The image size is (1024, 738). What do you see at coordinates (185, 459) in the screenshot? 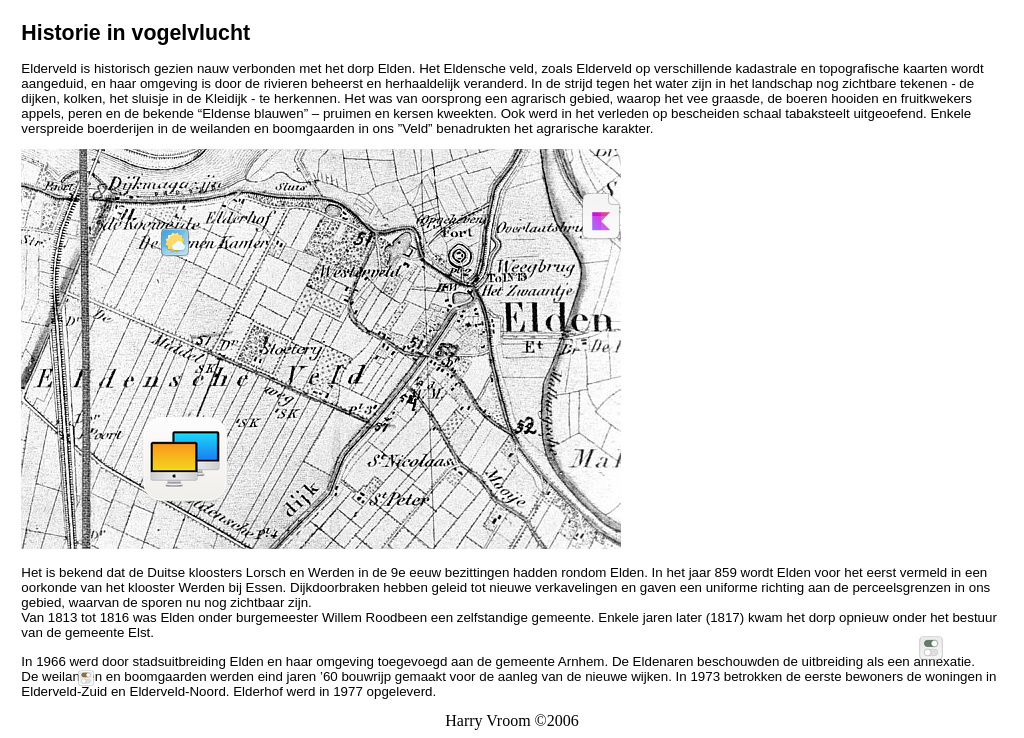
I see `open putty ssh terminal application` at bounding box center [185, 459].